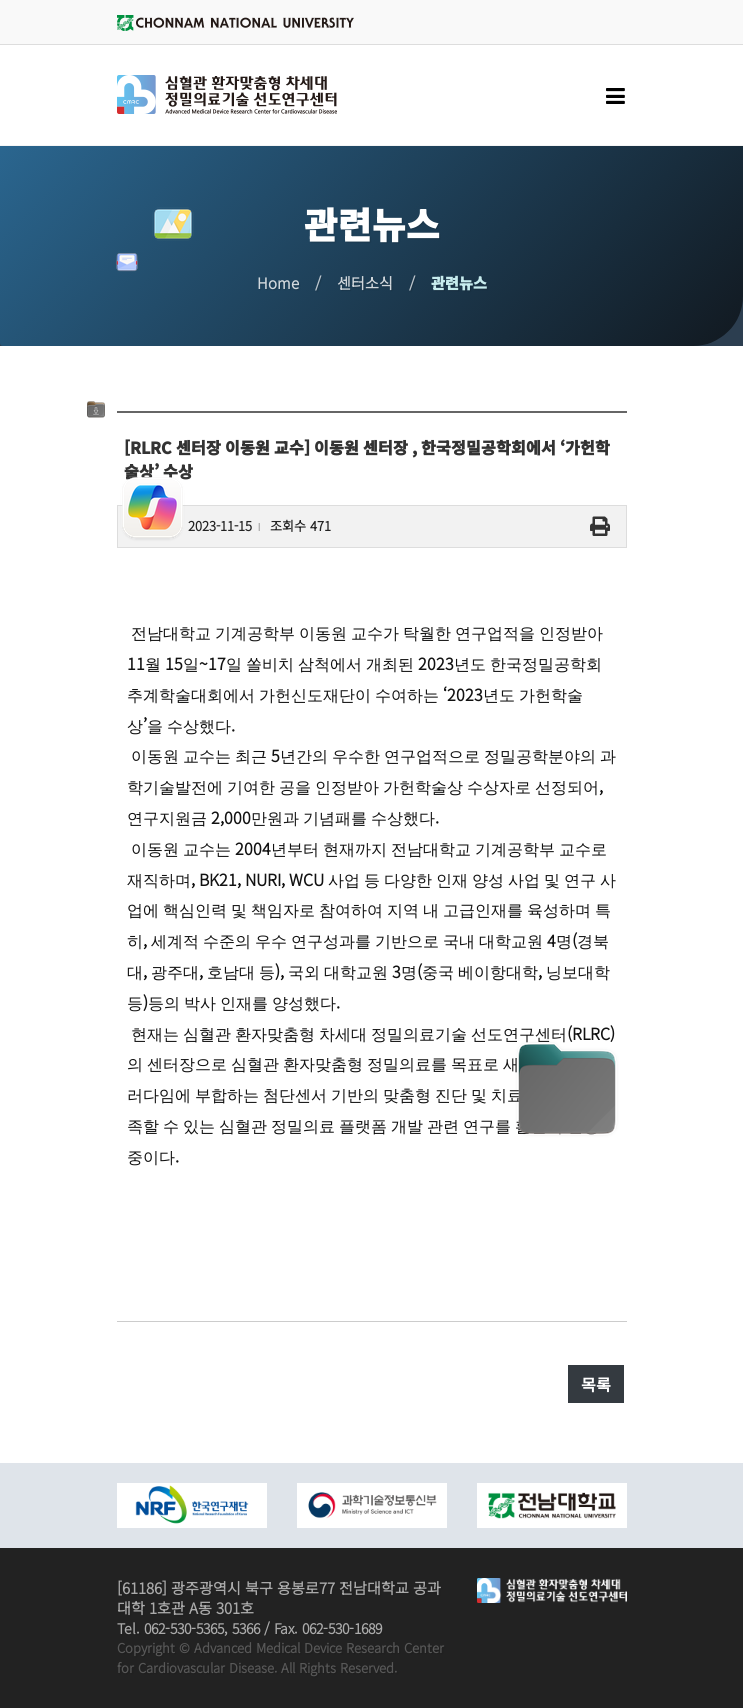  What do you see at coordinates (567, 1089) in the screenshot?
I see `open folder to view contents` at bounding box center [567, 1089].